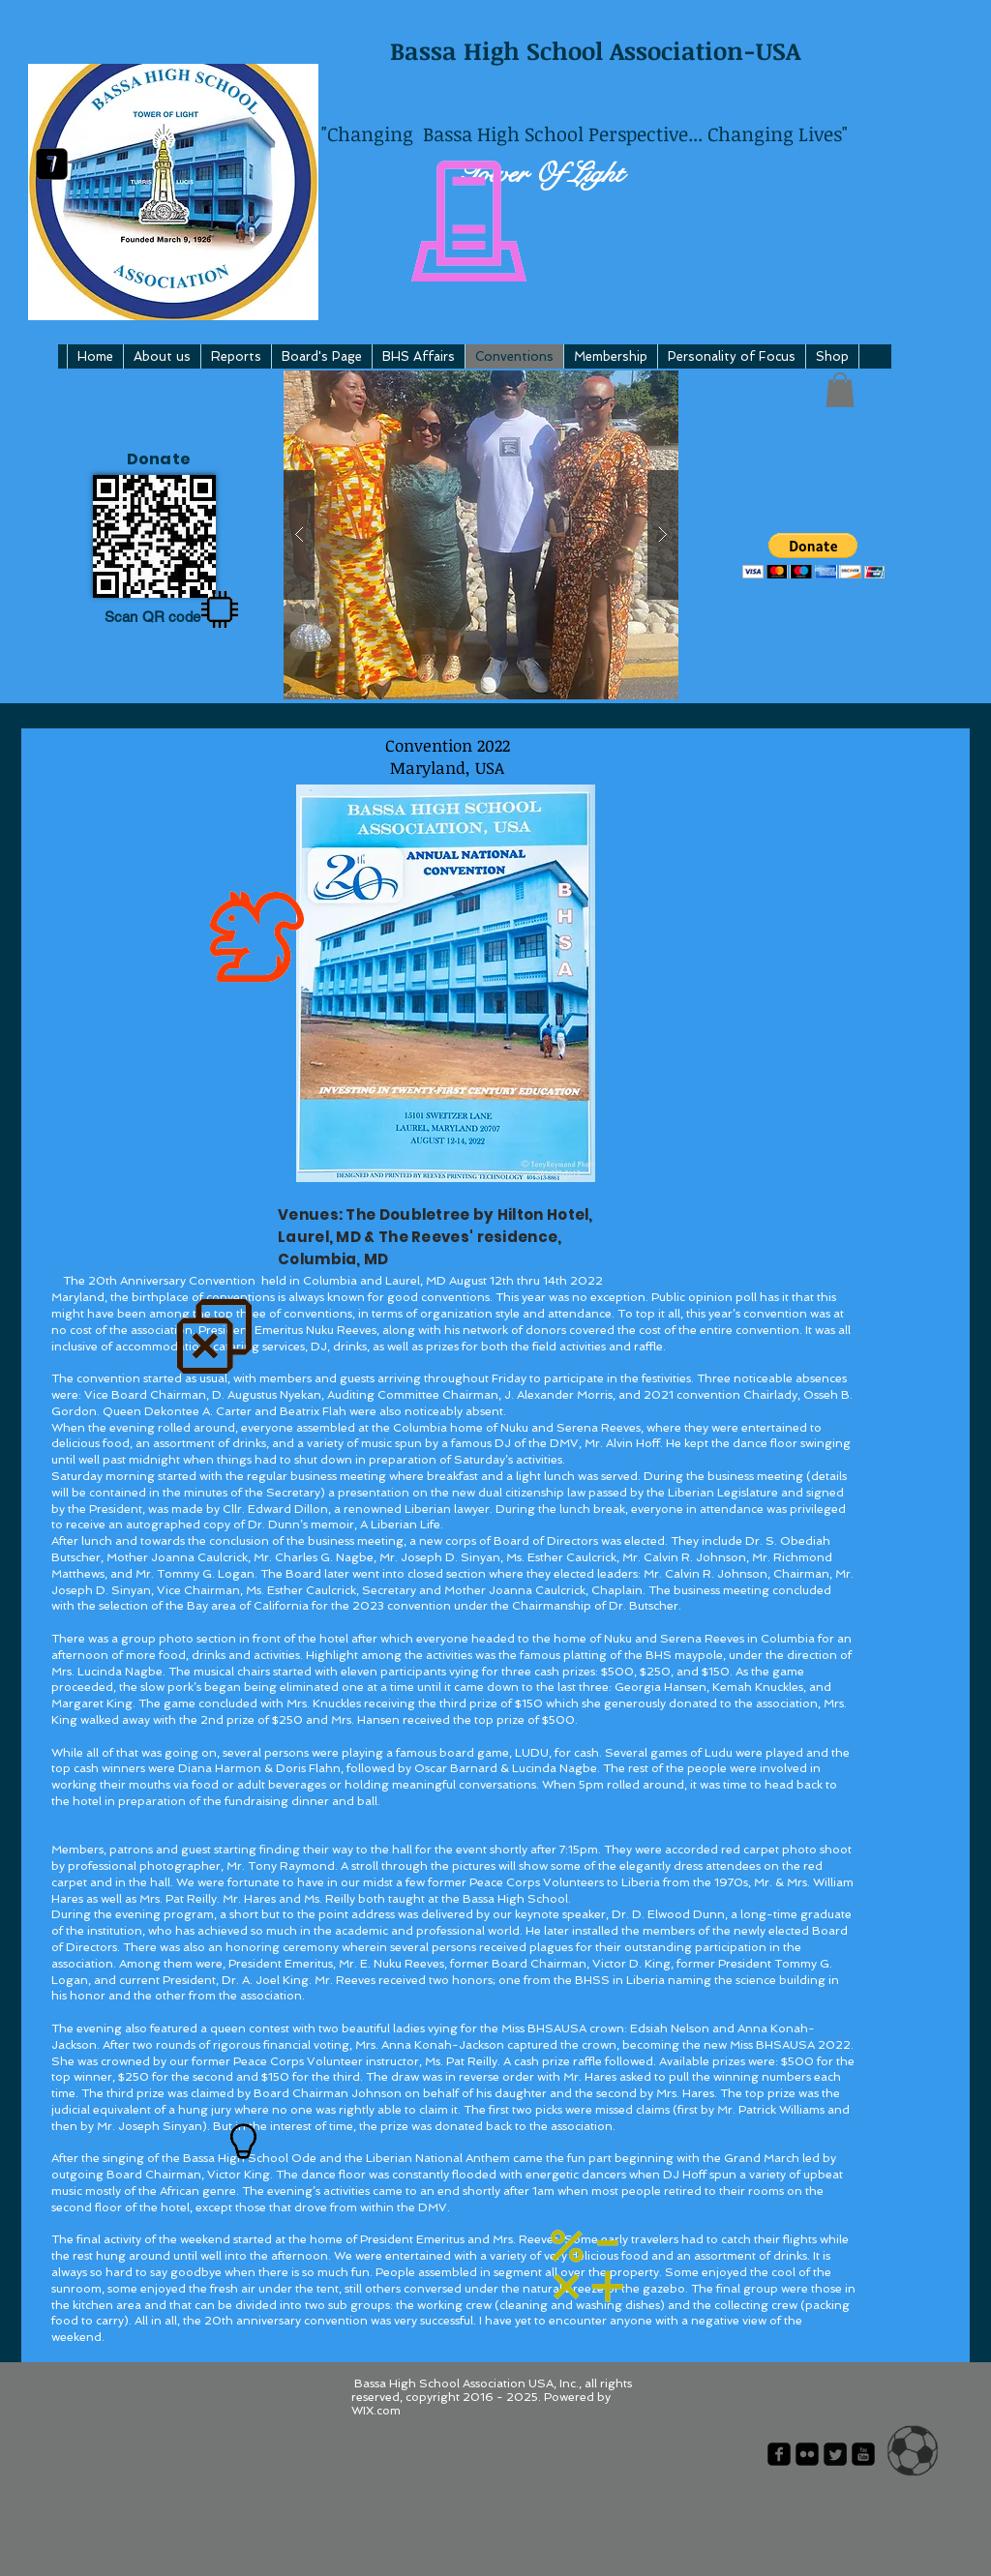 Image resolution: width=991 pixels, height=2576 pixels. What do you see at coordinates (586, 2265) in the screenshot?
I see `indicates an operator symbol in code` at bounding box center [586, 2265].